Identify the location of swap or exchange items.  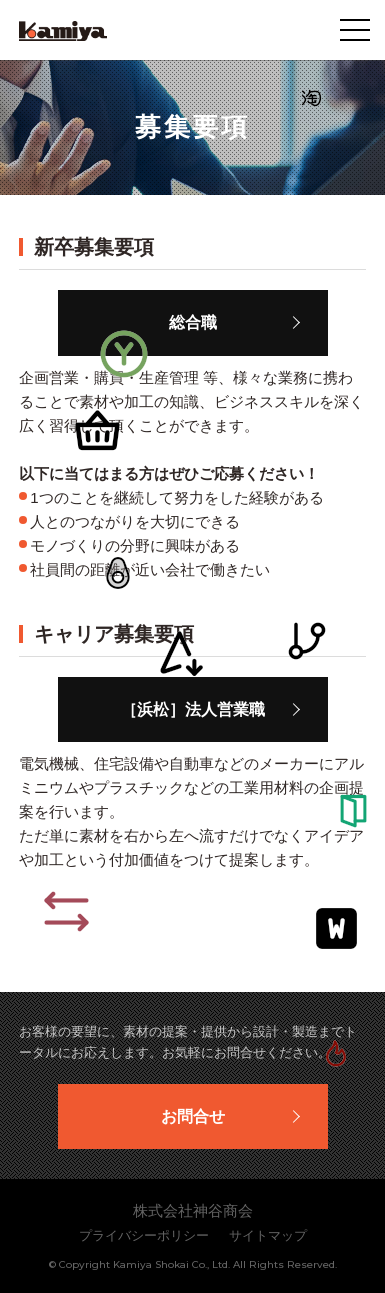
(66, 911).